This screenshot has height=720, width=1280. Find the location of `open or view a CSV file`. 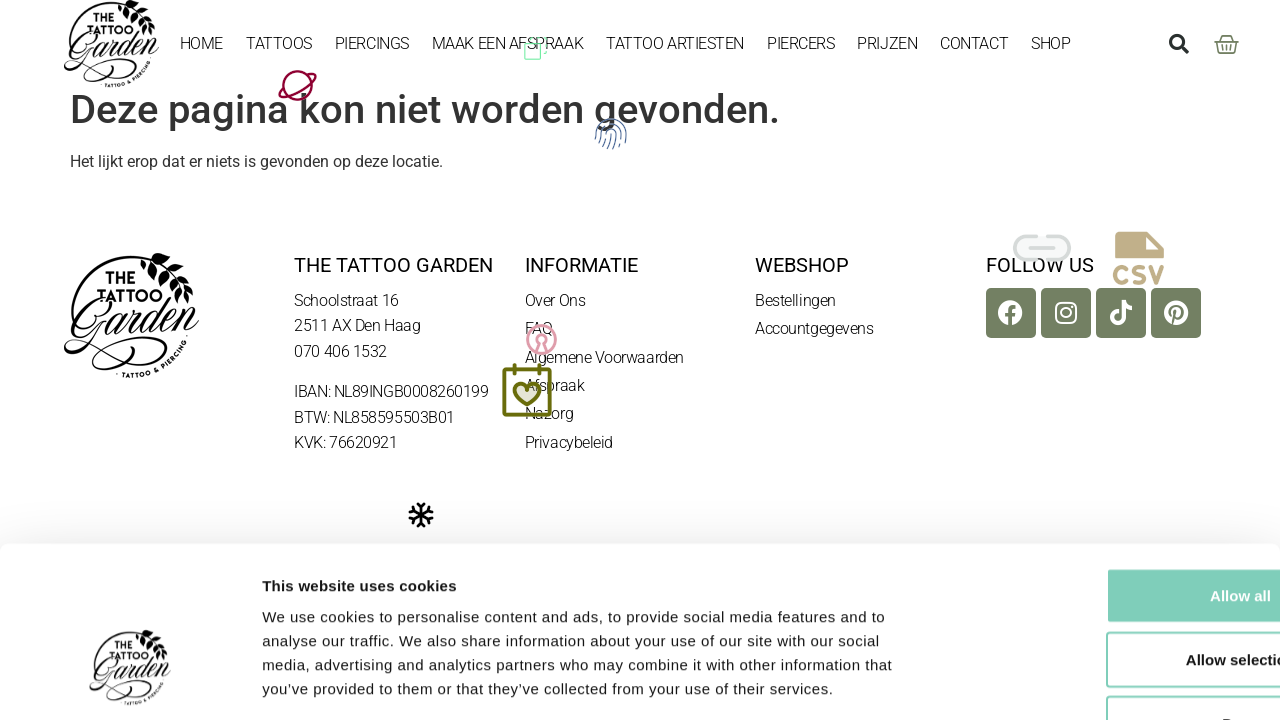

open or view a CSV file is located at coordinates (1139, 260).